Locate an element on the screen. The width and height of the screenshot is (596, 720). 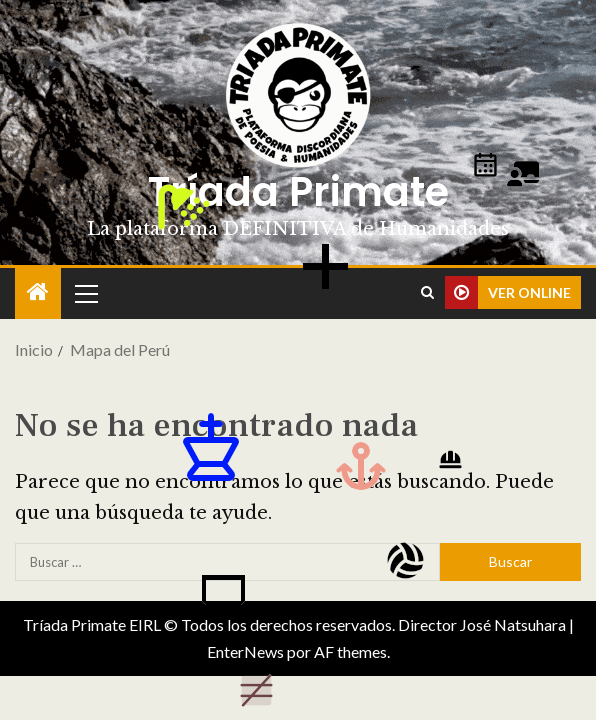
view construction or work zone information is located at coordinates (450, 459).